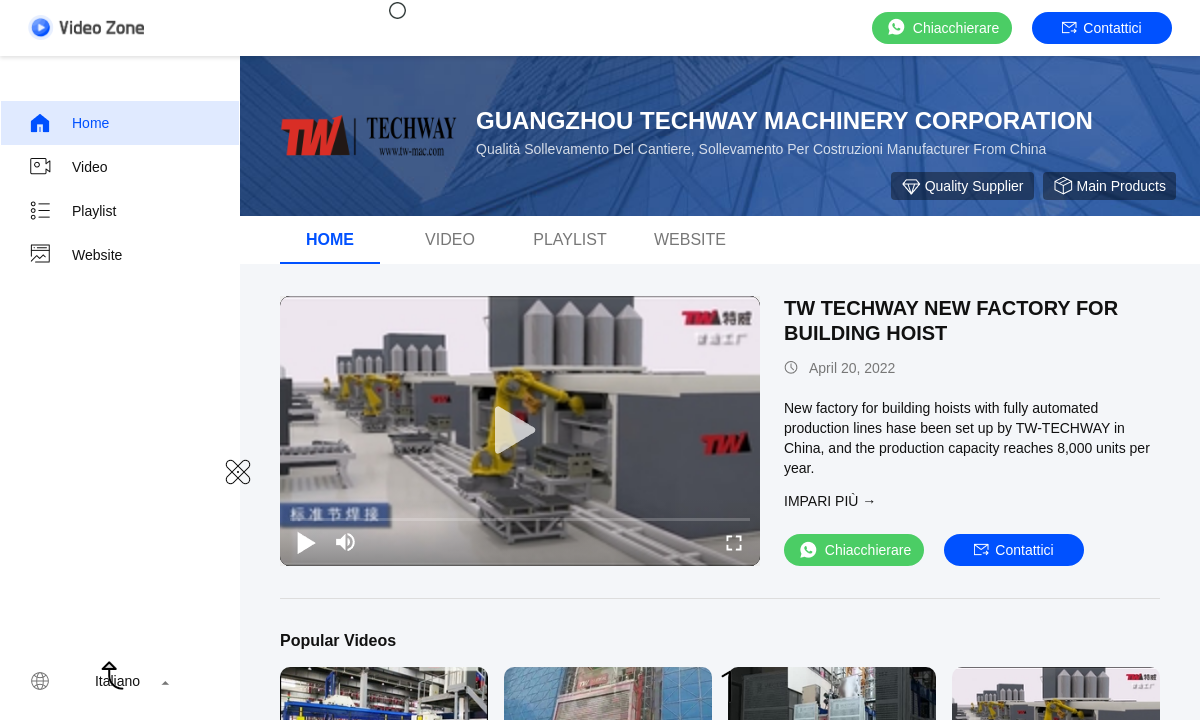 The height and width of the screenshot is (720, 1200). What do you see at coordinates (728, 686) in the screenshot?
I see `indicates first place or top ranking` at bounding box center [728, 686].